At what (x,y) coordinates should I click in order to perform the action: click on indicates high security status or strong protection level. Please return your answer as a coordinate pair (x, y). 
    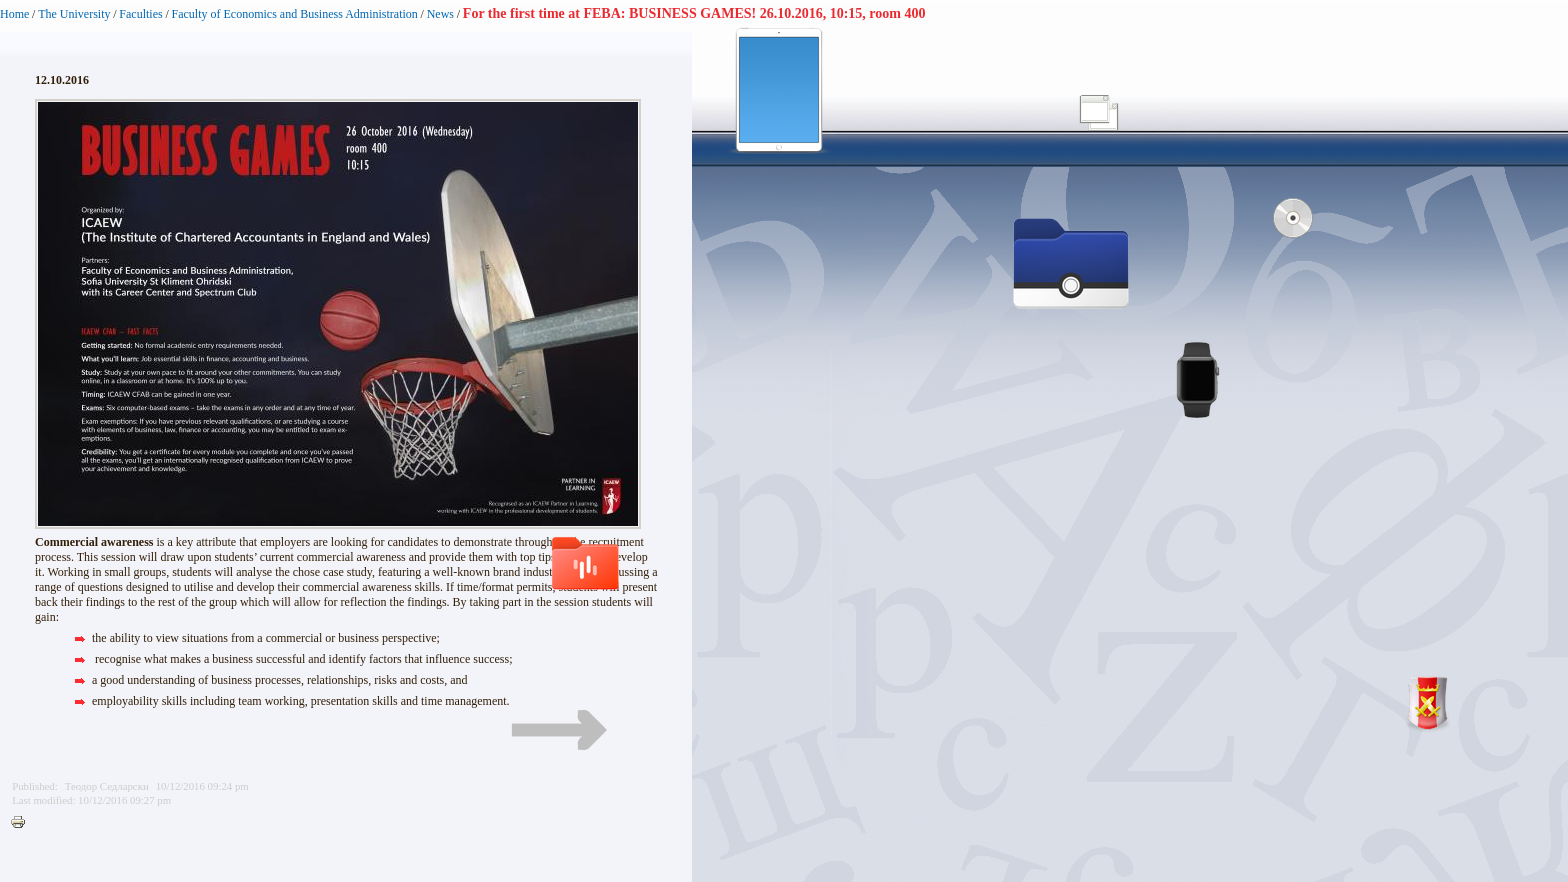
    Looking at the image, I should click on (1427, 703).